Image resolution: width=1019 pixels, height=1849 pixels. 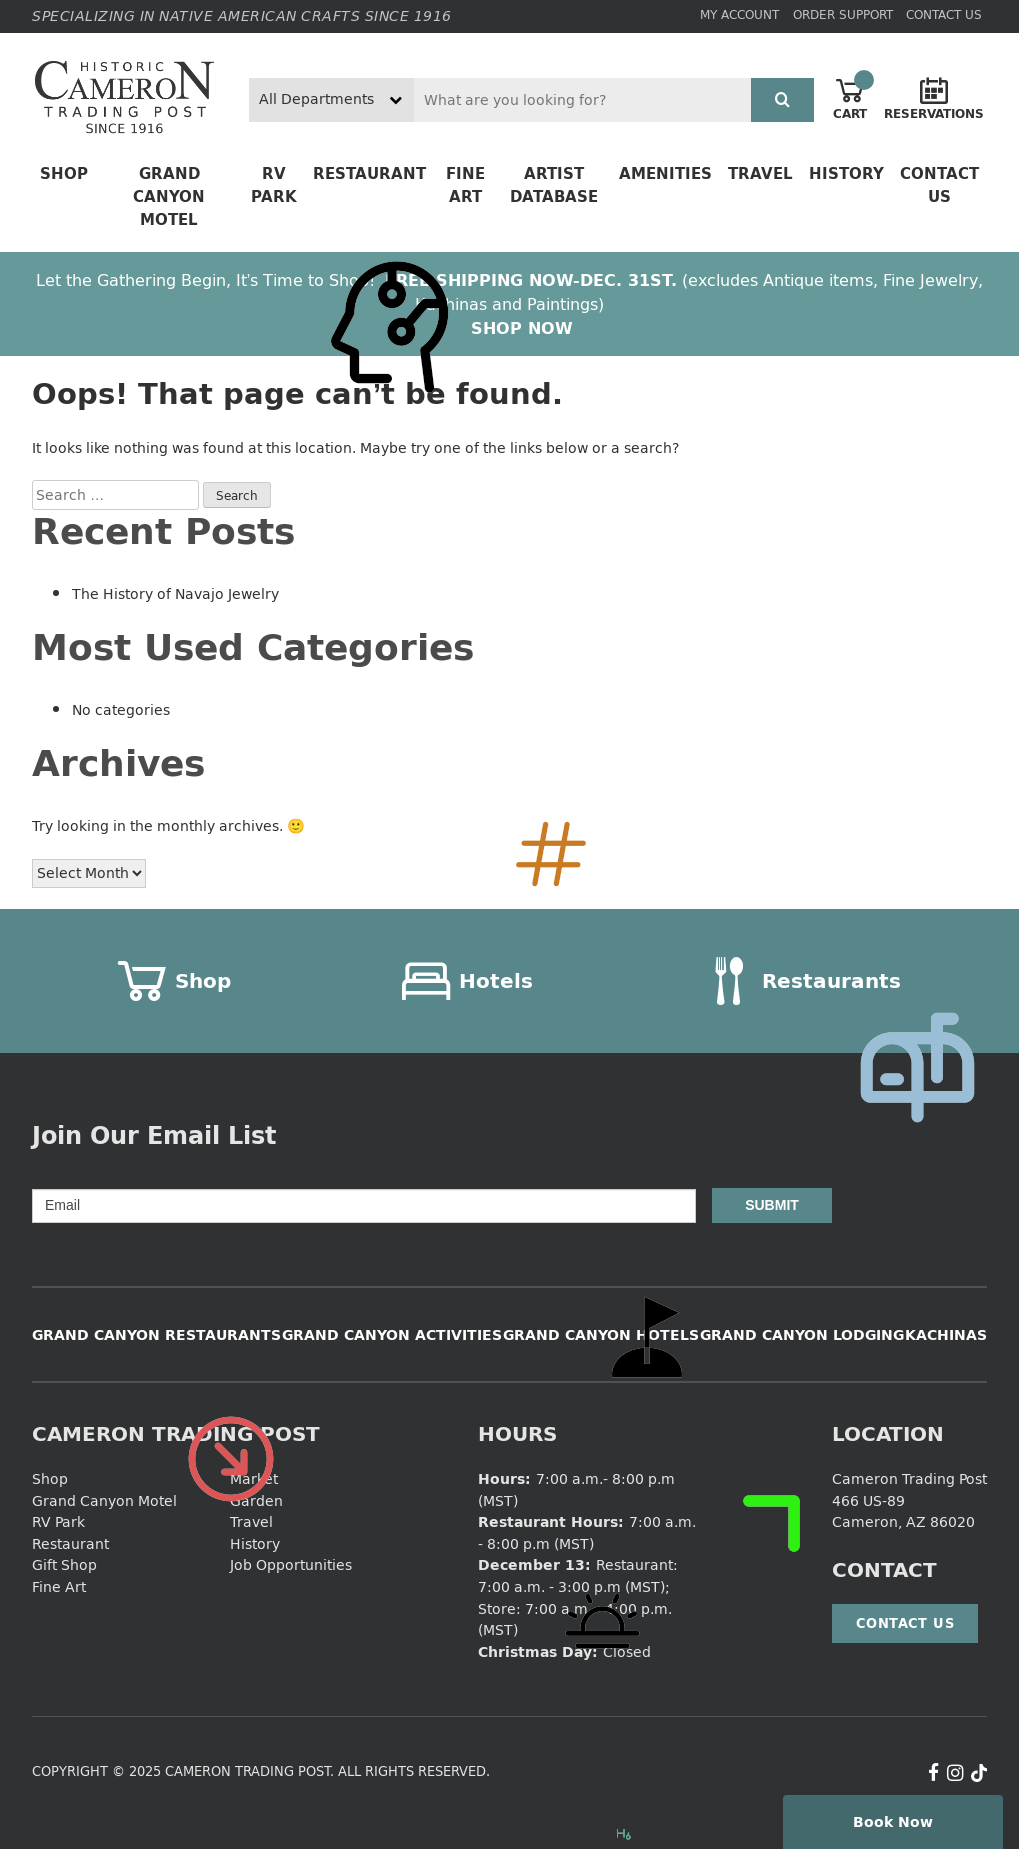 I want to click on toggle sunrise or sunset display mode, so click(x=602, y=1623).